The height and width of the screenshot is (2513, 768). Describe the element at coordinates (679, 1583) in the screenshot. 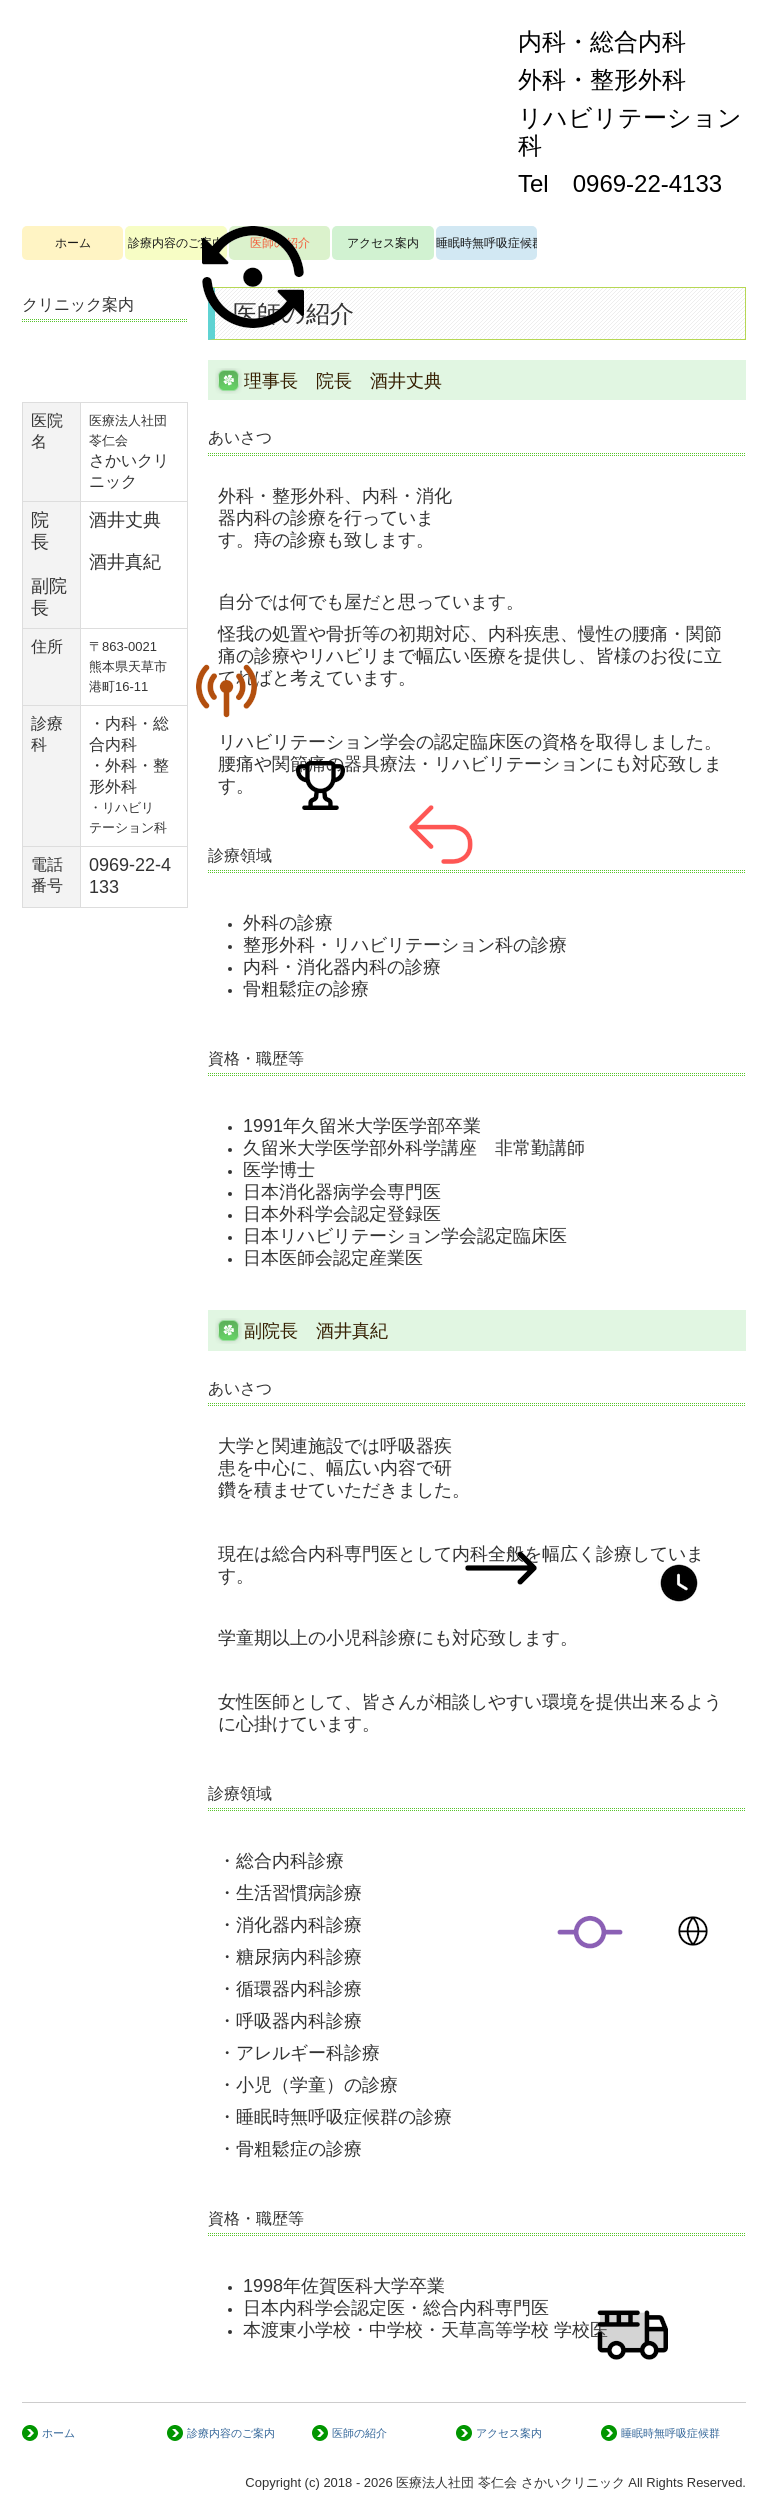

I see `save to watch later` at that location.